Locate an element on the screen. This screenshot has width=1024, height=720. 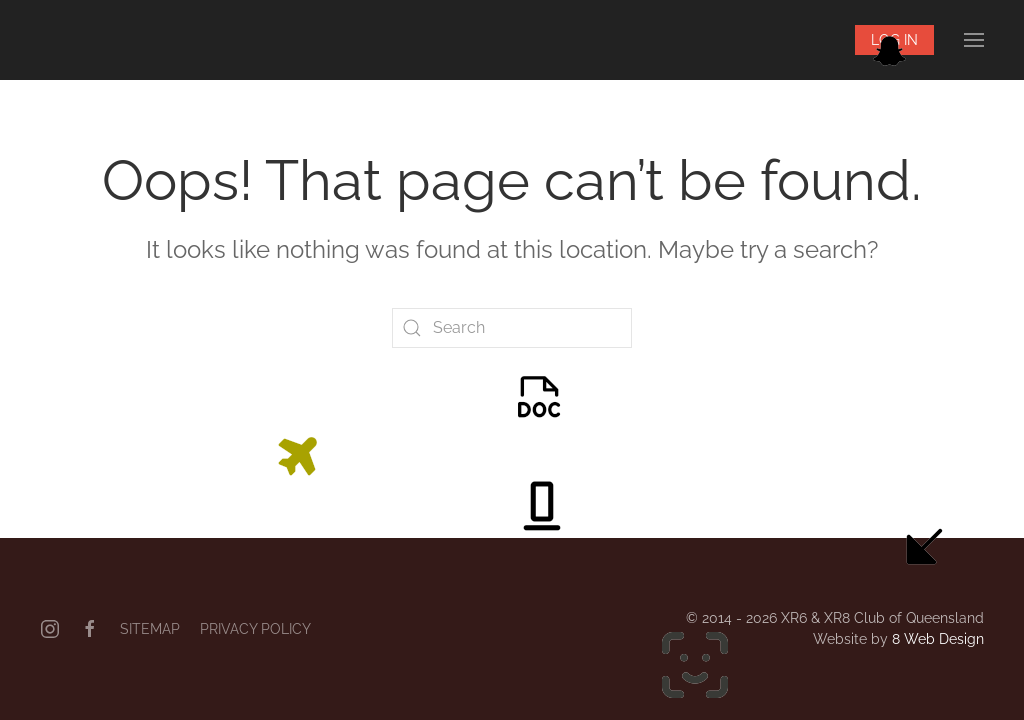
navigate to the bottom-left corner is located at coordinates (924, 546).